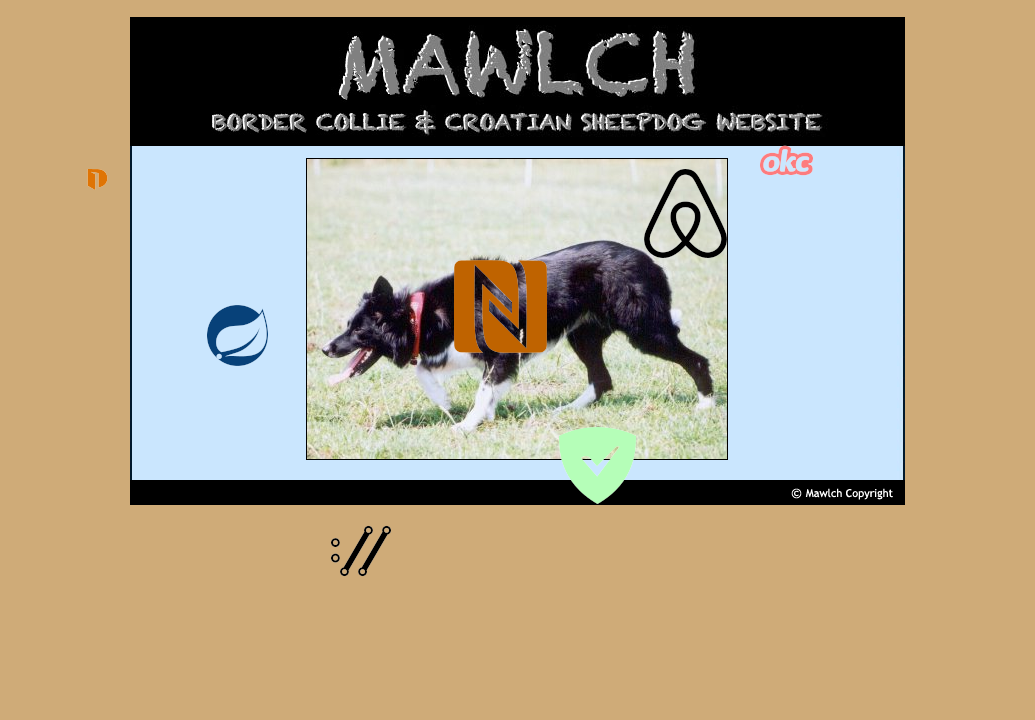 The height and width of the screenshot is (720, 1035). Describe the element at coordinates (97, 179) in the screenshot. I see `open dictionary.com app` at that location.